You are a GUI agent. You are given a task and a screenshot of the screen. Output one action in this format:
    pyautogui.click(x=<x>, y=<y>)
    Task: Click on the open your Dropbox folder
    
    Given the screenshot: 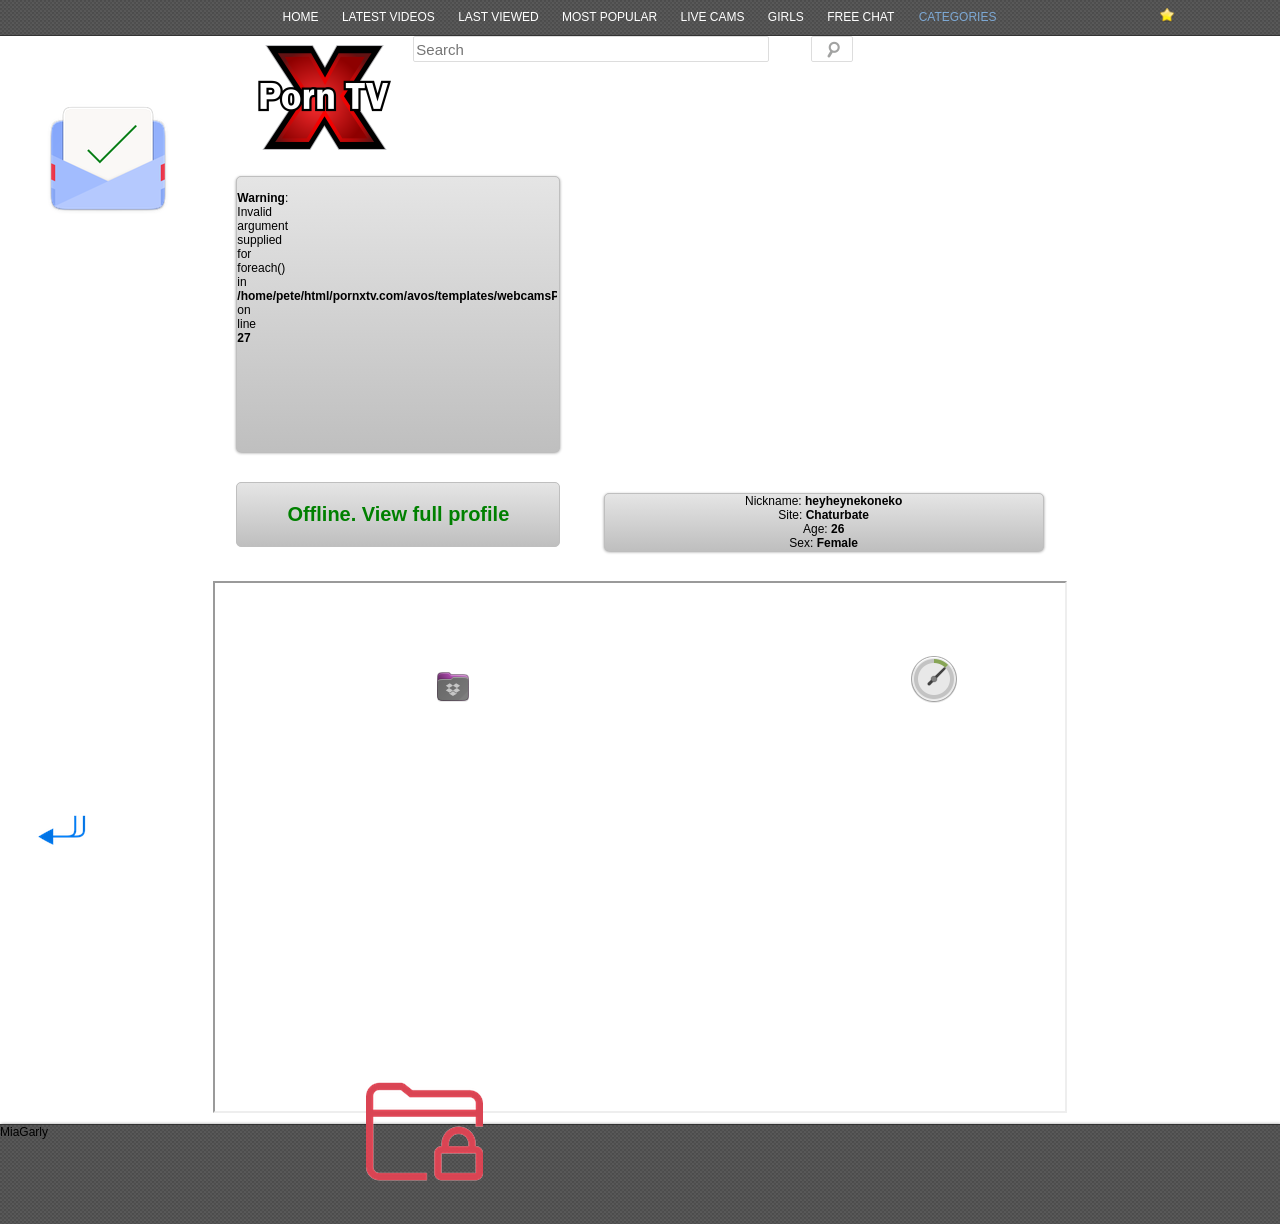 What is the action you would take?
    pyautogui.click(x=453, y=686)
    